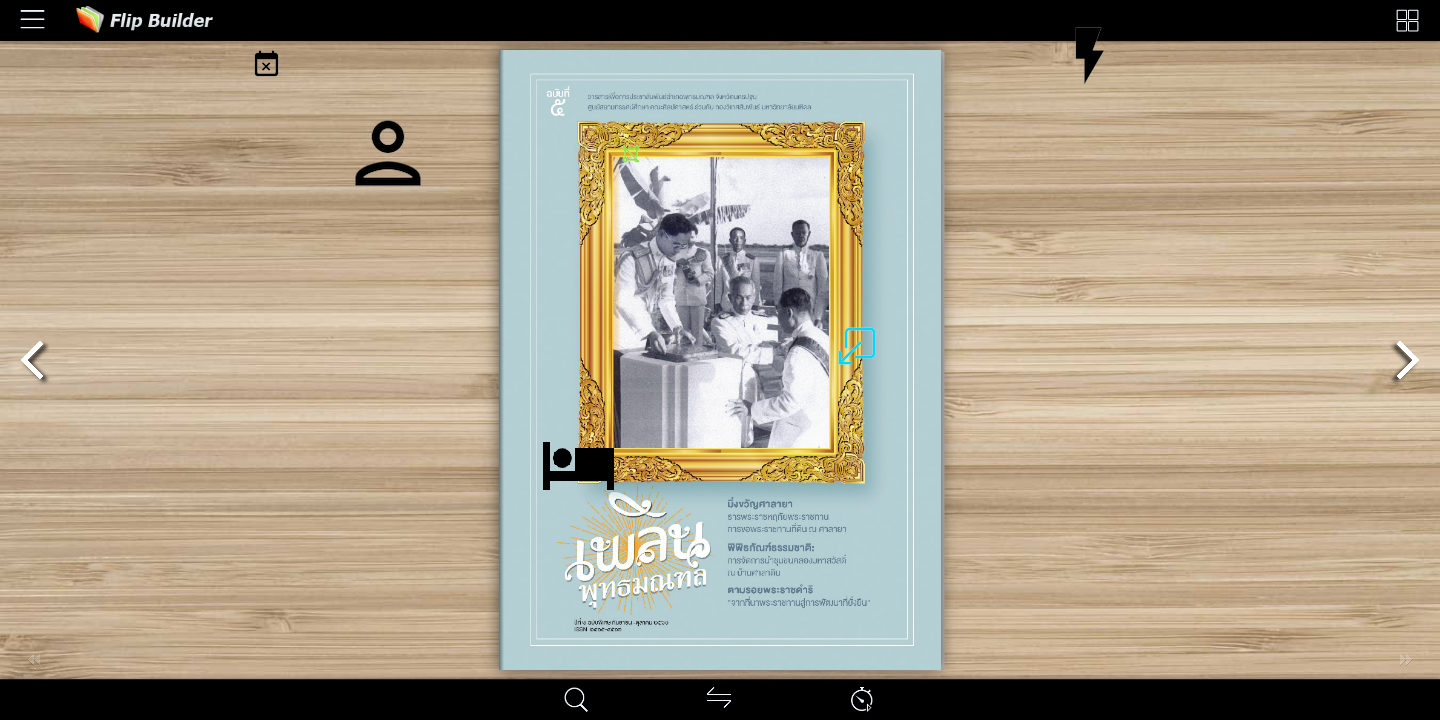 The width and height of the screenshot is (1440, 720). I want to click on turn on camera flash, so click(1090, 56).